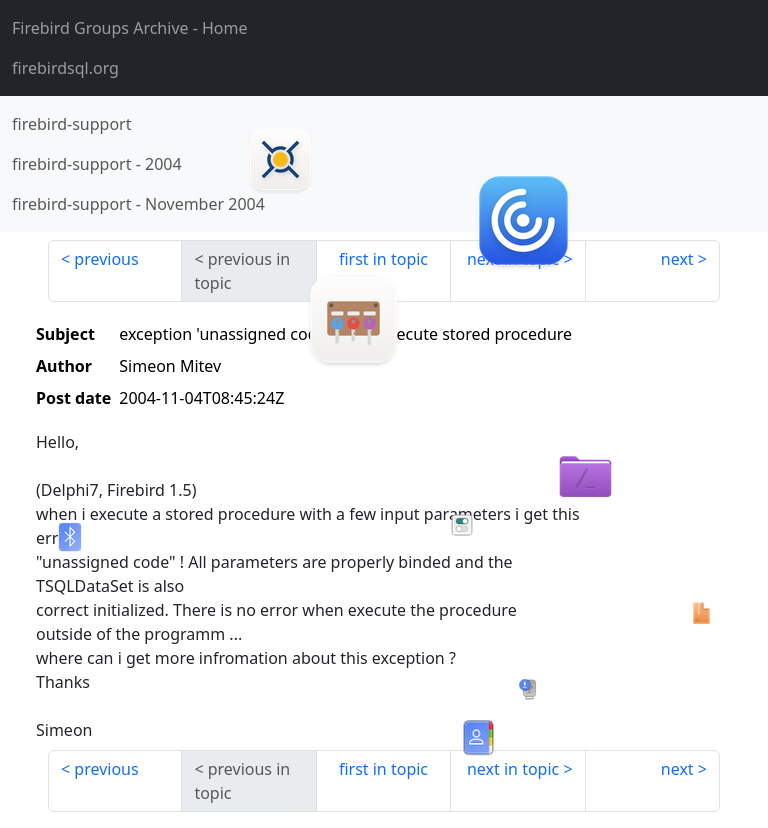  Describe the element at coordinates (585, 476) in the screenshot. I see `access the root directory` at that location.